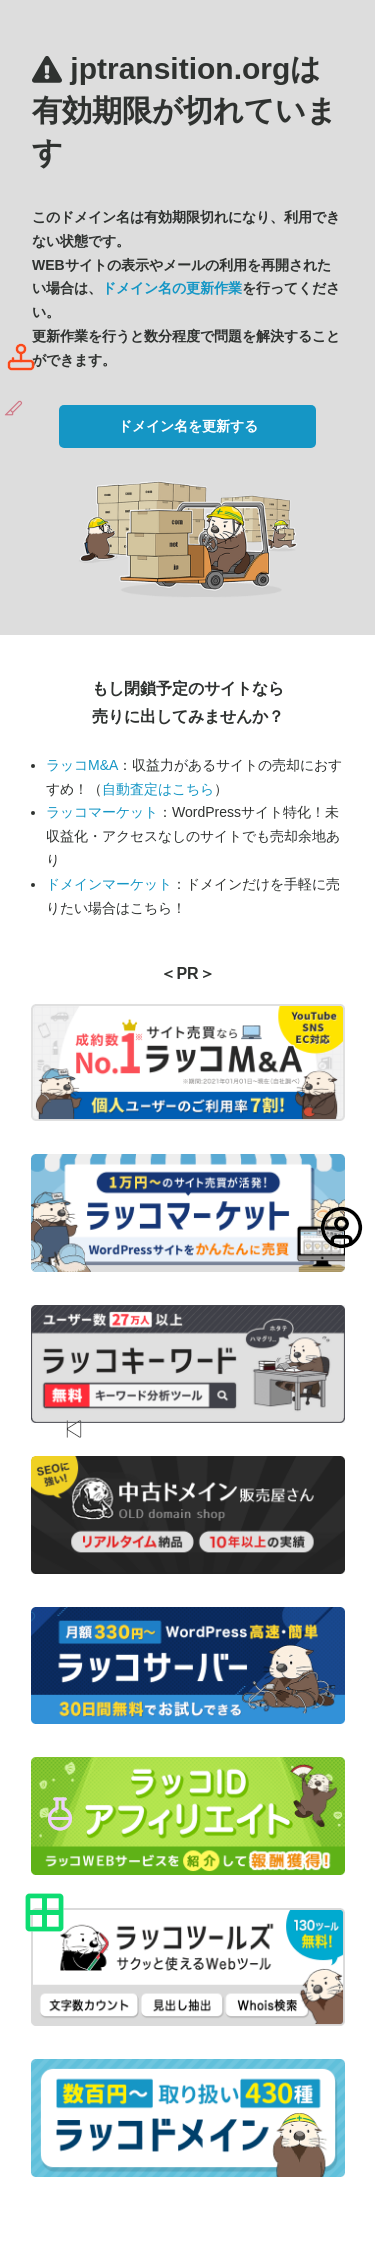  I want to click on access science or laboratory features, so click(60, 1814).